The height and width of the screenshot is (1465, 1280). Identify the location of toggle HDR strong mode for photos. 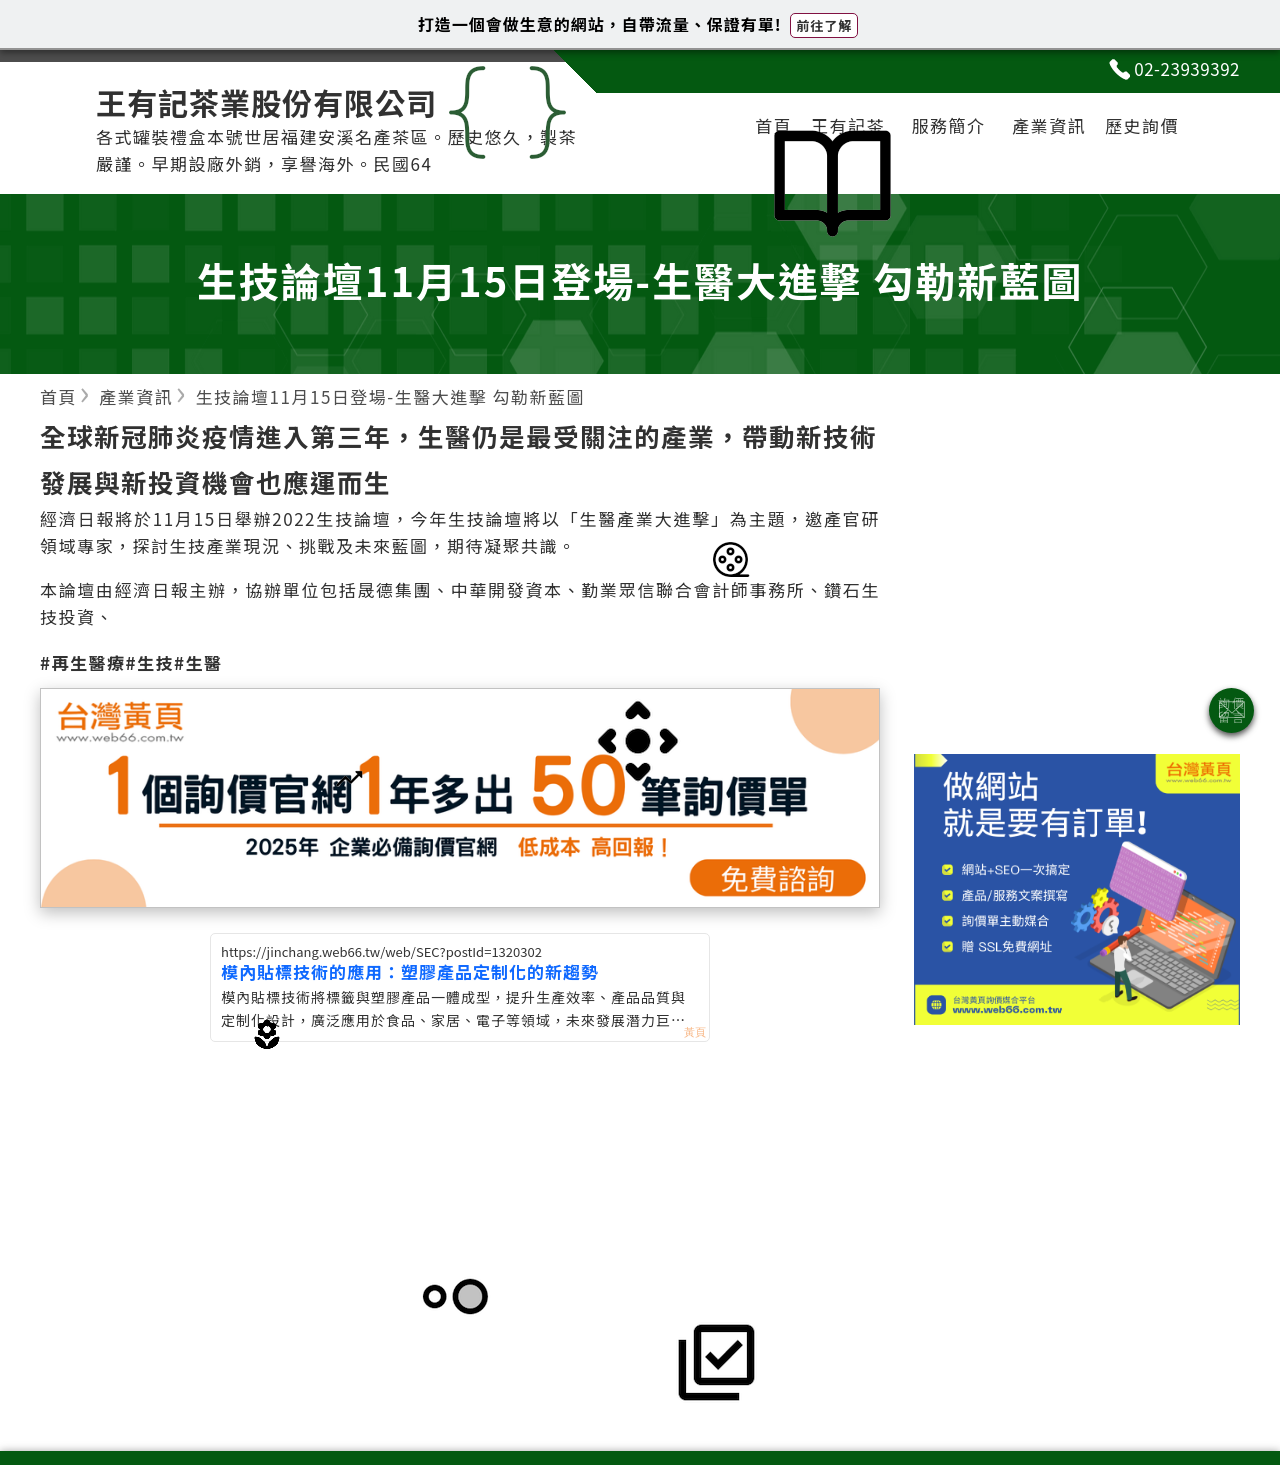
(455, 1296).